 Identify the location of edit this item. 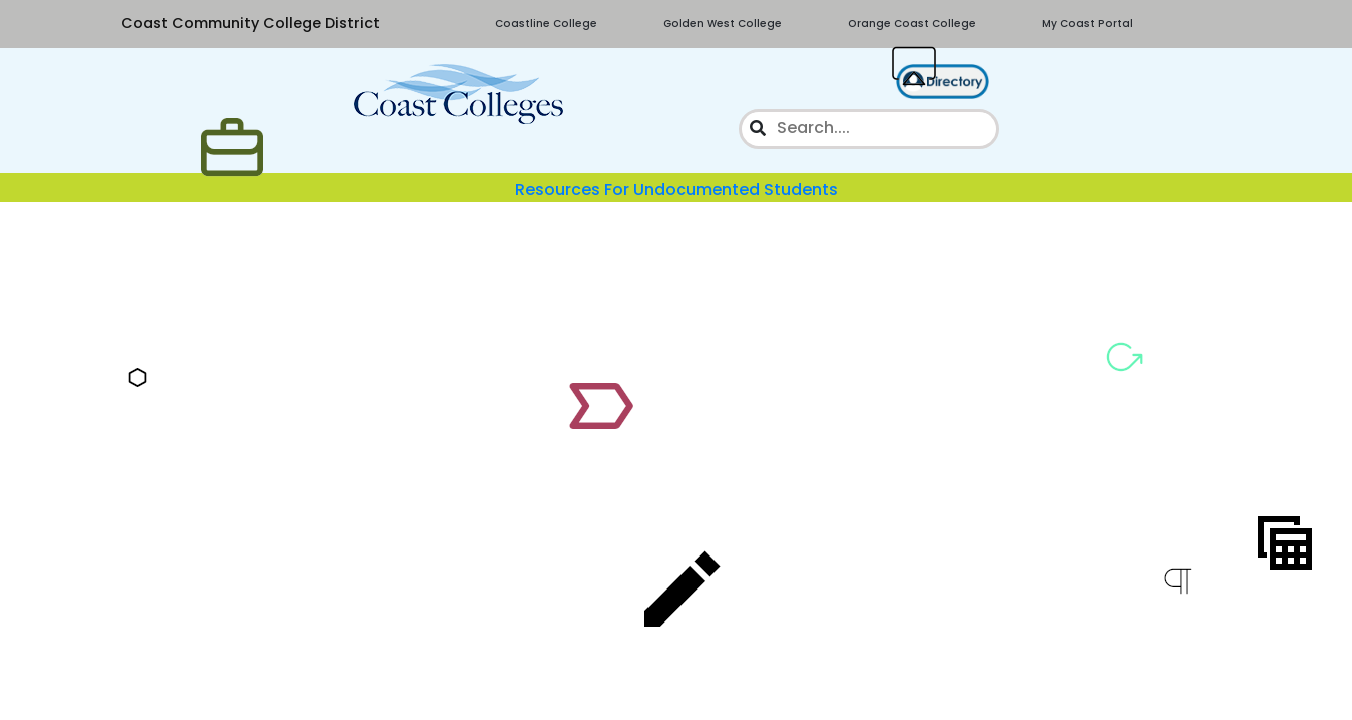
(681, 589).